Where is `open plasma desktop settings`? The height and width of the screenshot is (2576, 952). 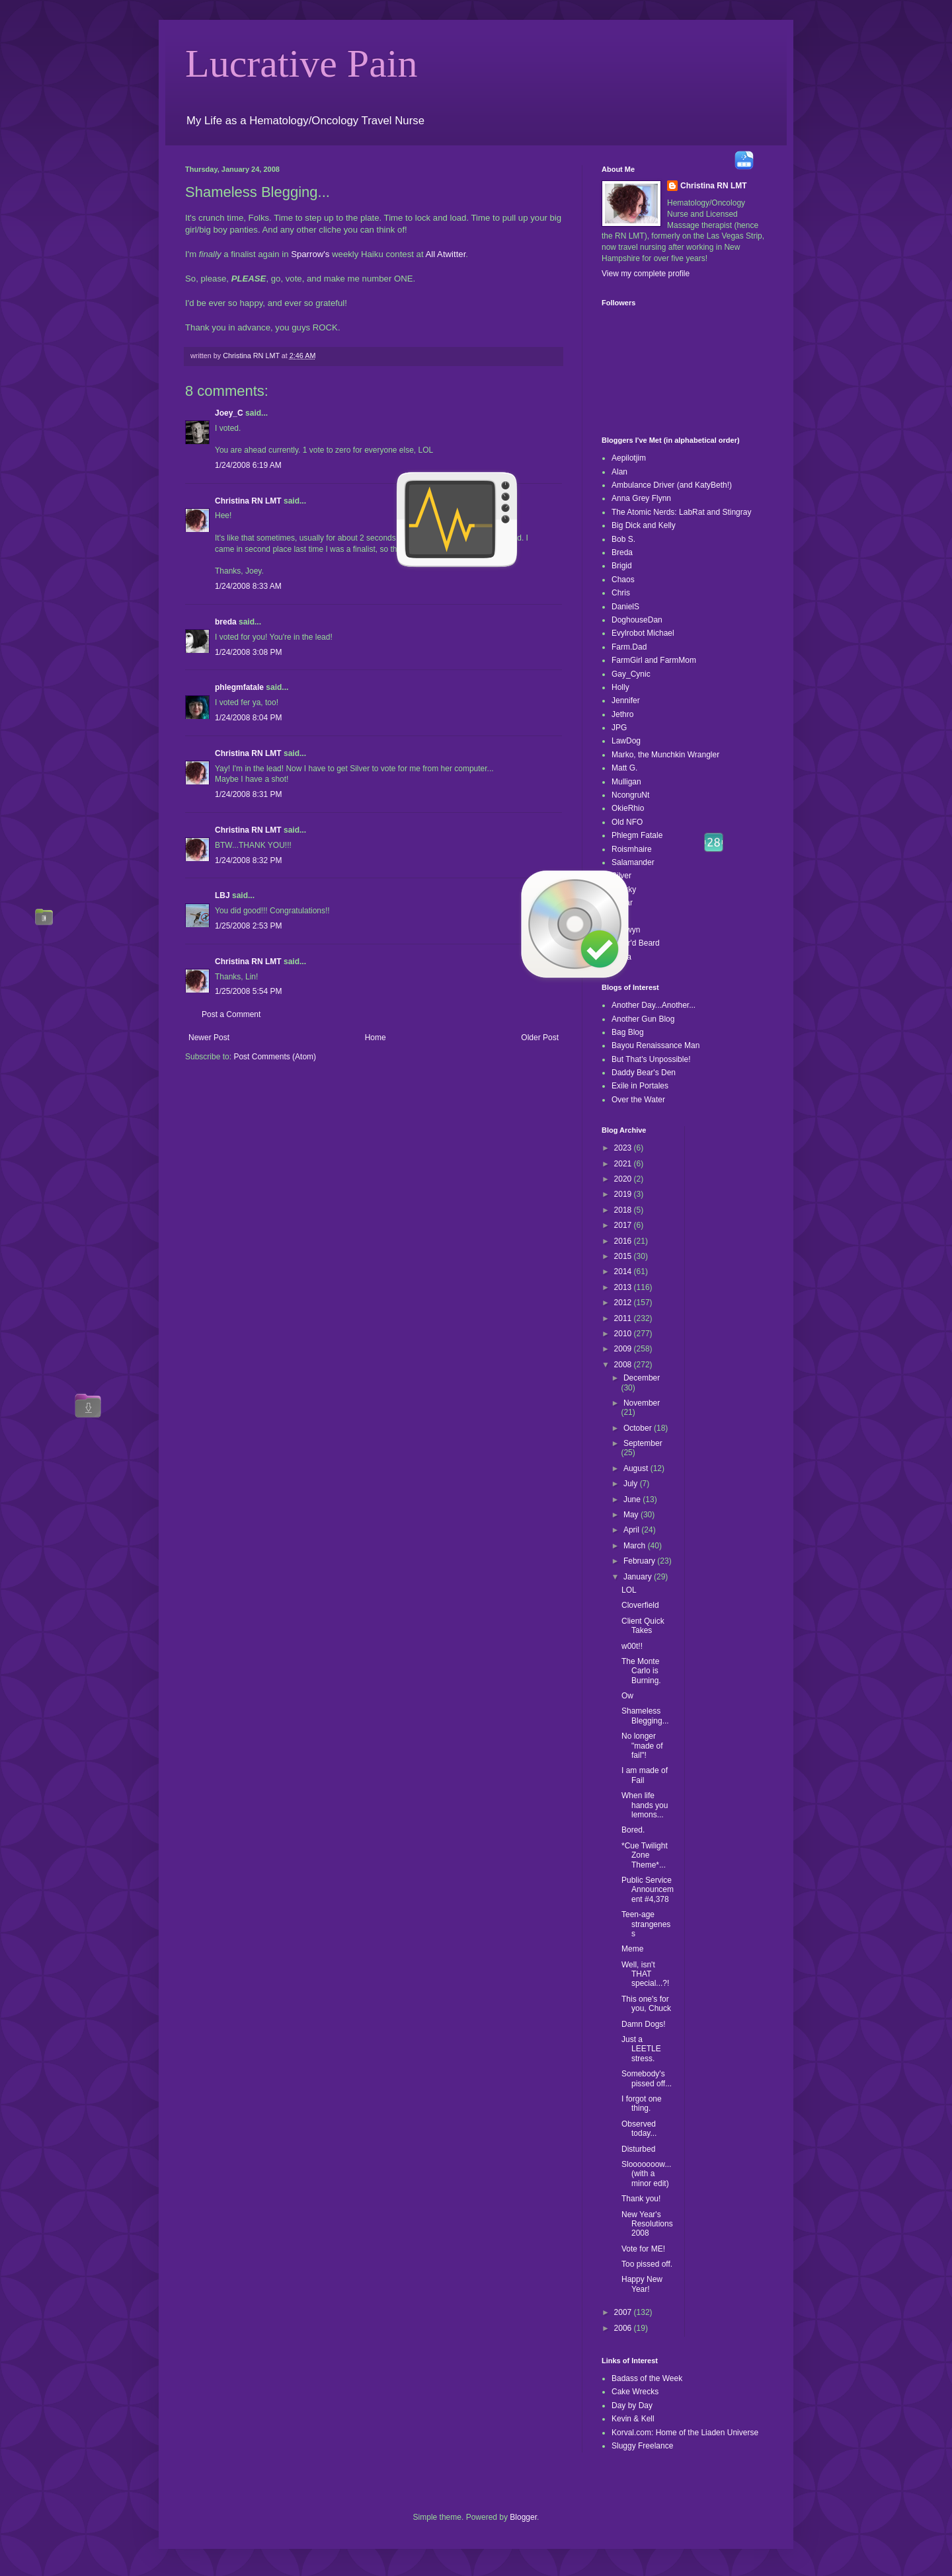 open plasma desktop settings is located at coordinates (744, 160).